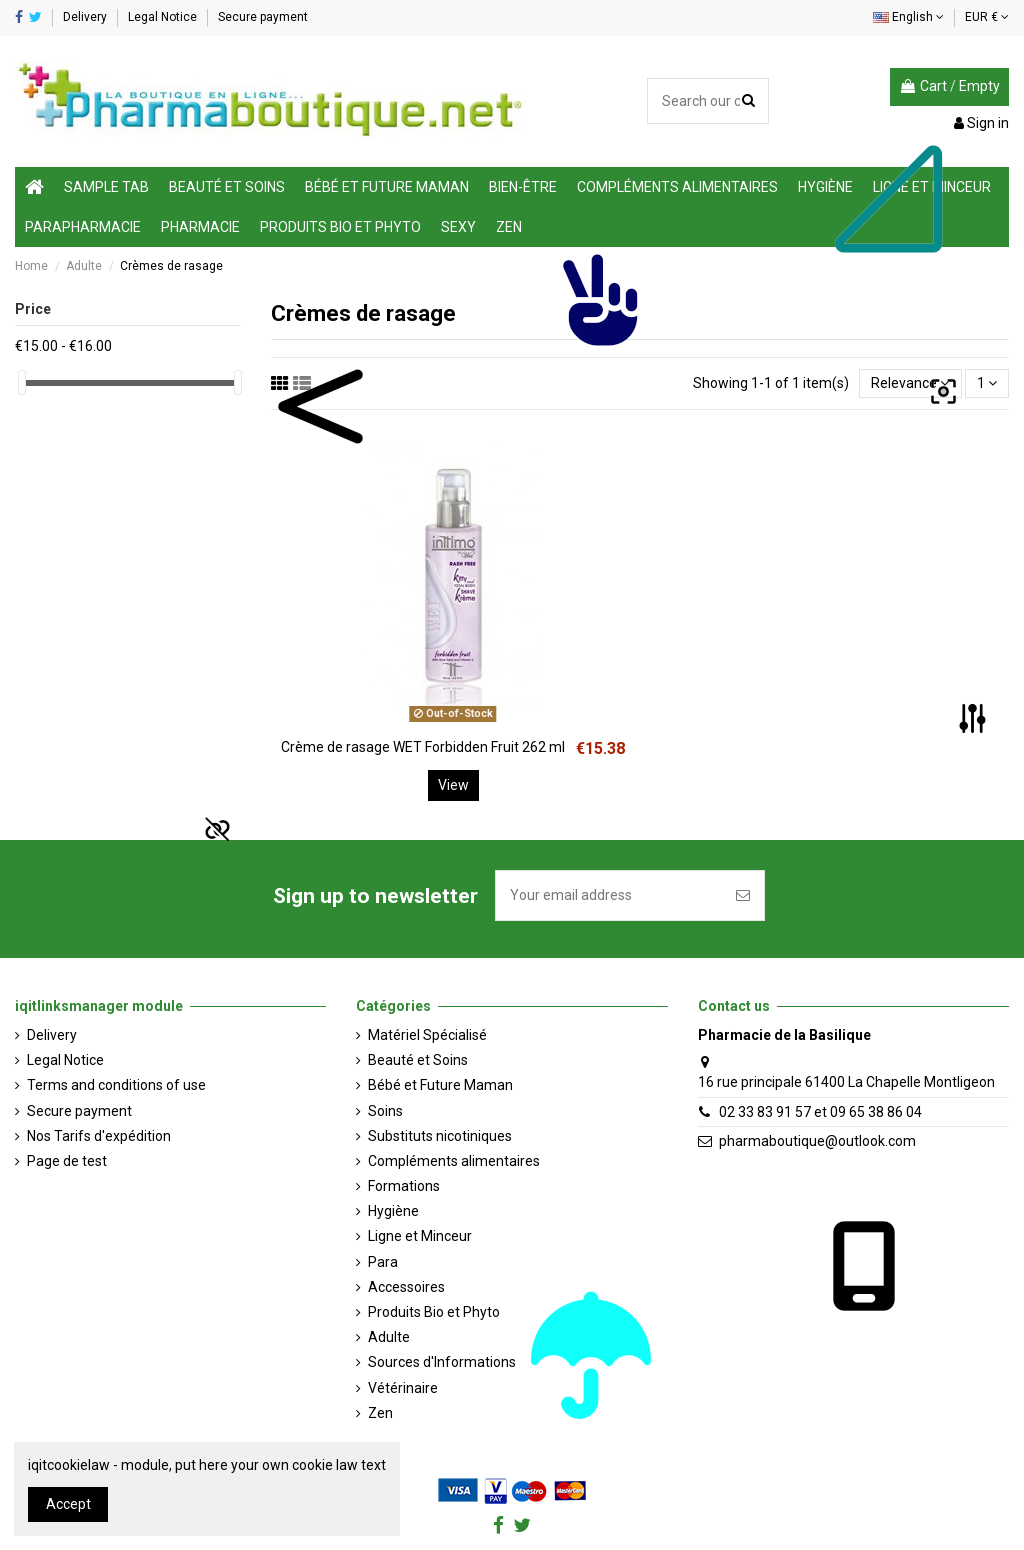 The width and height of the screenshot is (1024, 1550). I want to click on center focus on camera viewfinder, so click(943, 391).